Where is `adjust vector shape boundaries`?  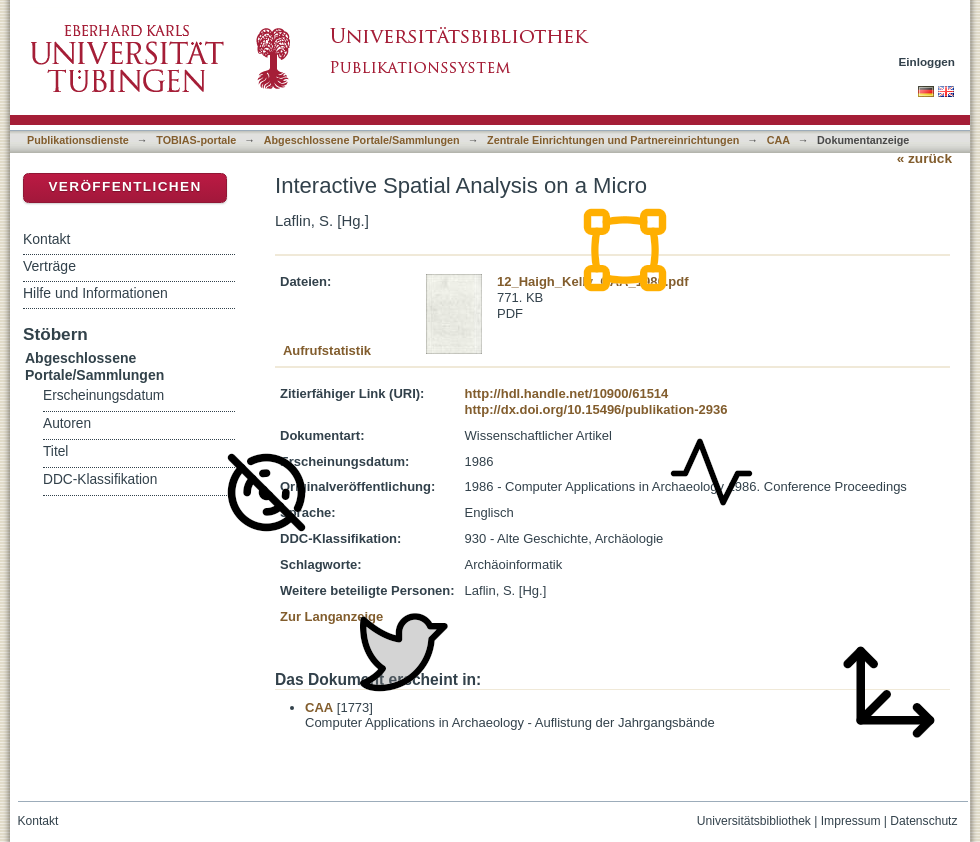 adjust vector shape boundaries is located at coordinates (625, 250).